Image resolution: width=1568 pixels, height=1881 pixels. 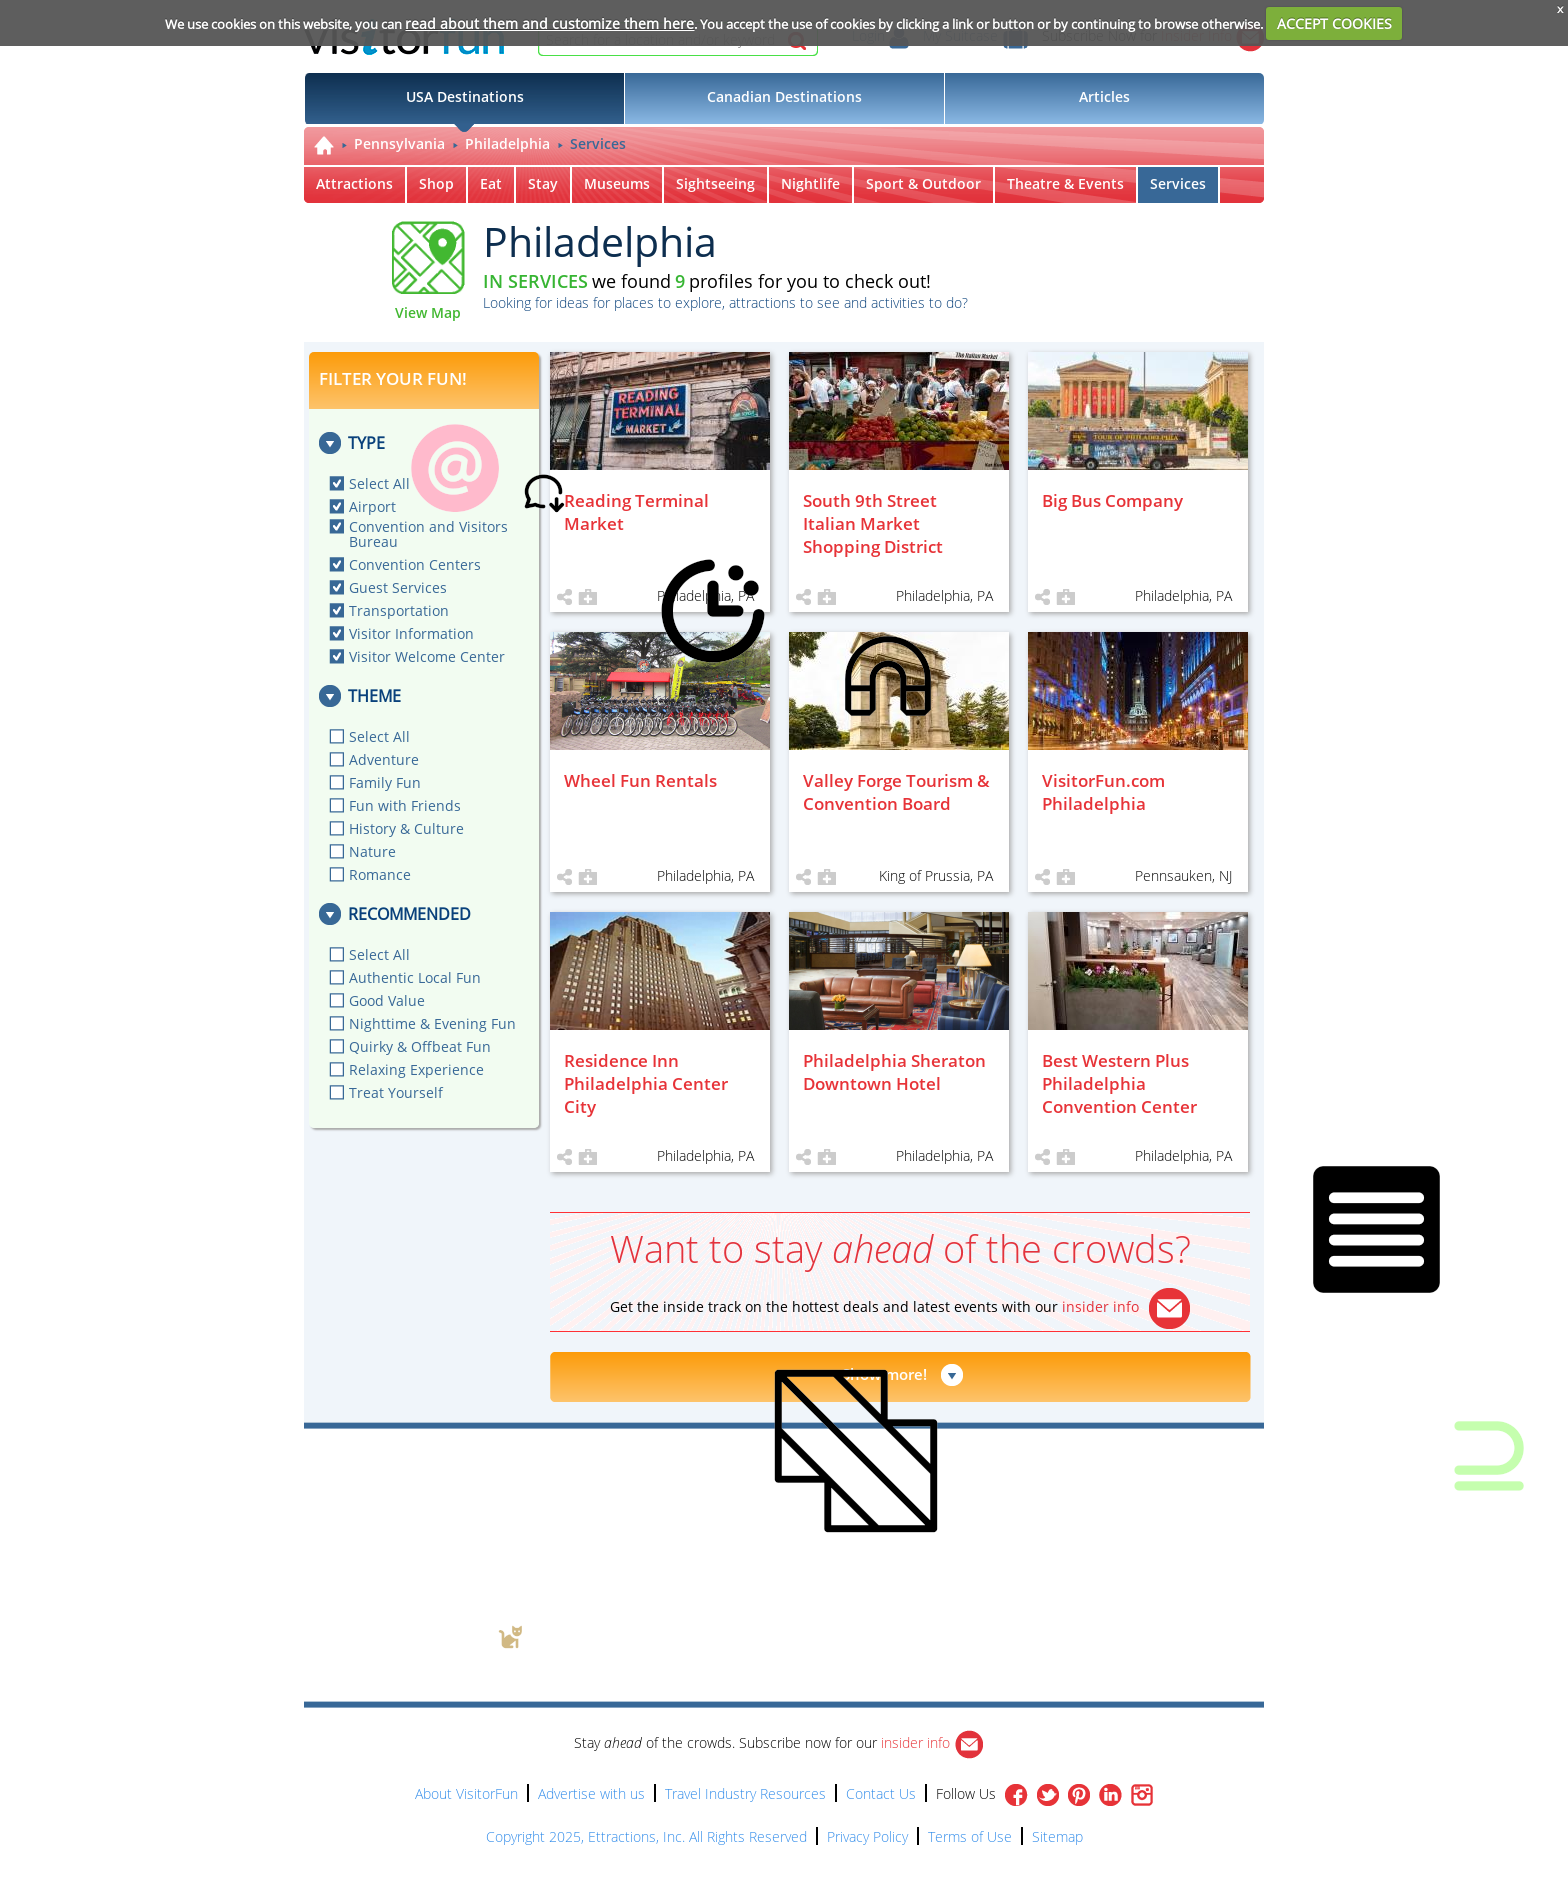 What do you see at coordinates (856, 1451) in the screenshot?
I see `unite or merge two layers` at bounding box center [856, 1451].